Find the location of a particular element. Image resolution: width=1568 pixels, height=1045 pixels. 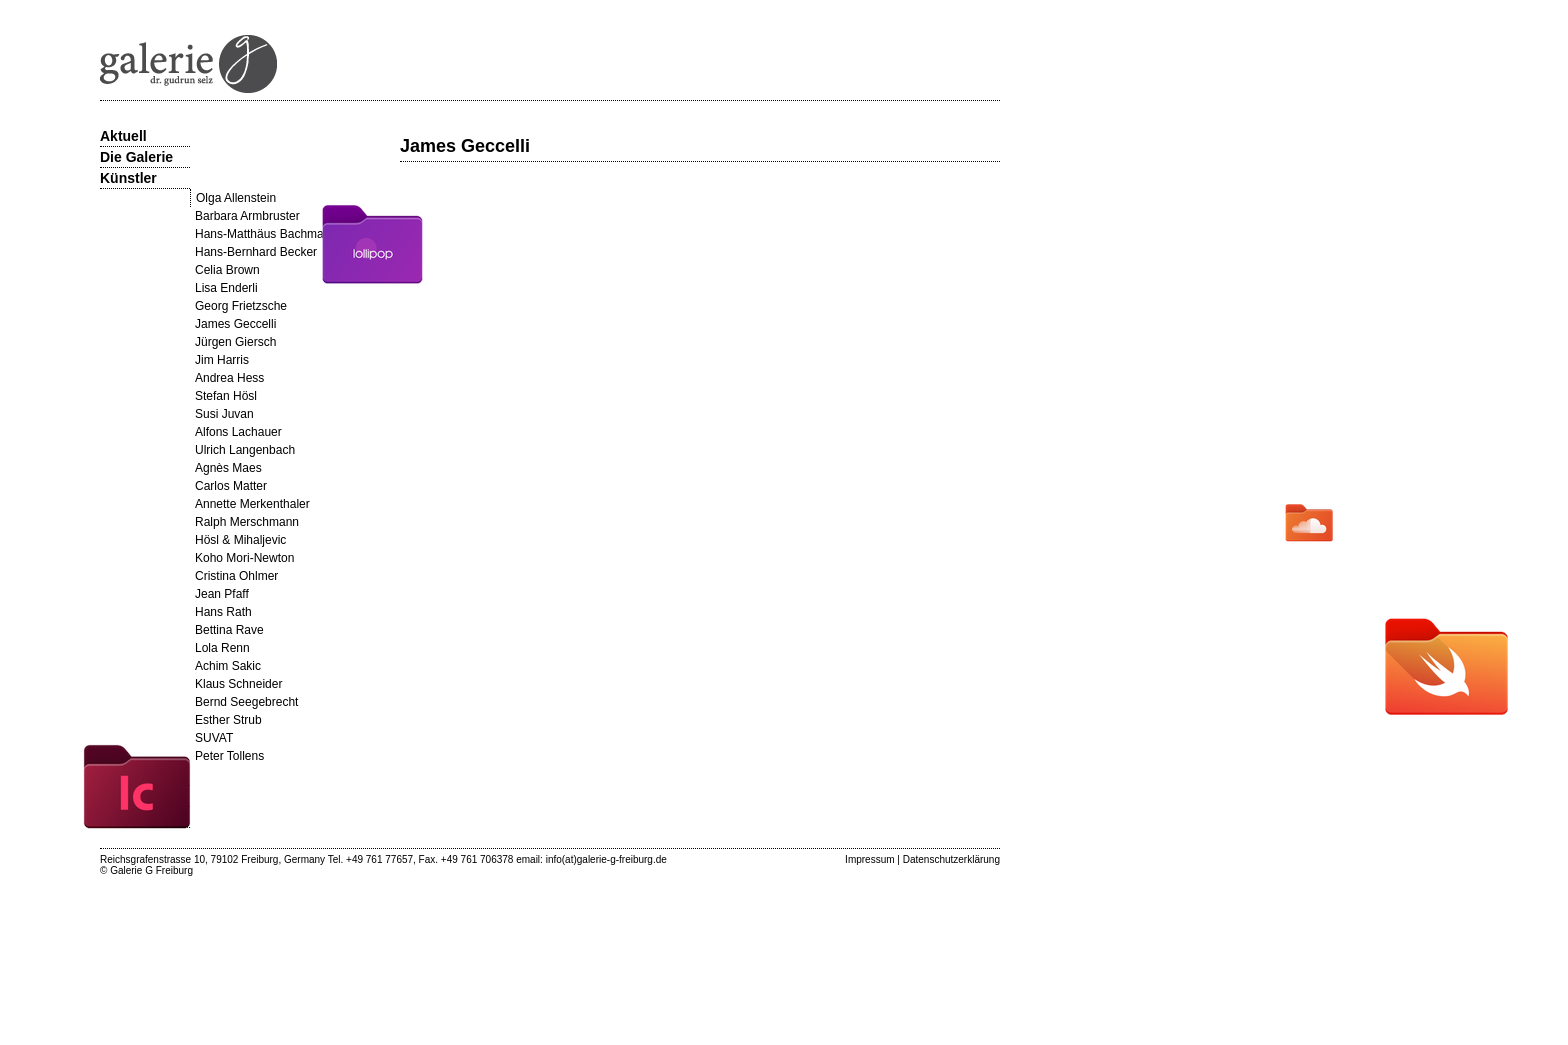

open your SoundCloud downloads folder is located at coordinates (1309, 524).